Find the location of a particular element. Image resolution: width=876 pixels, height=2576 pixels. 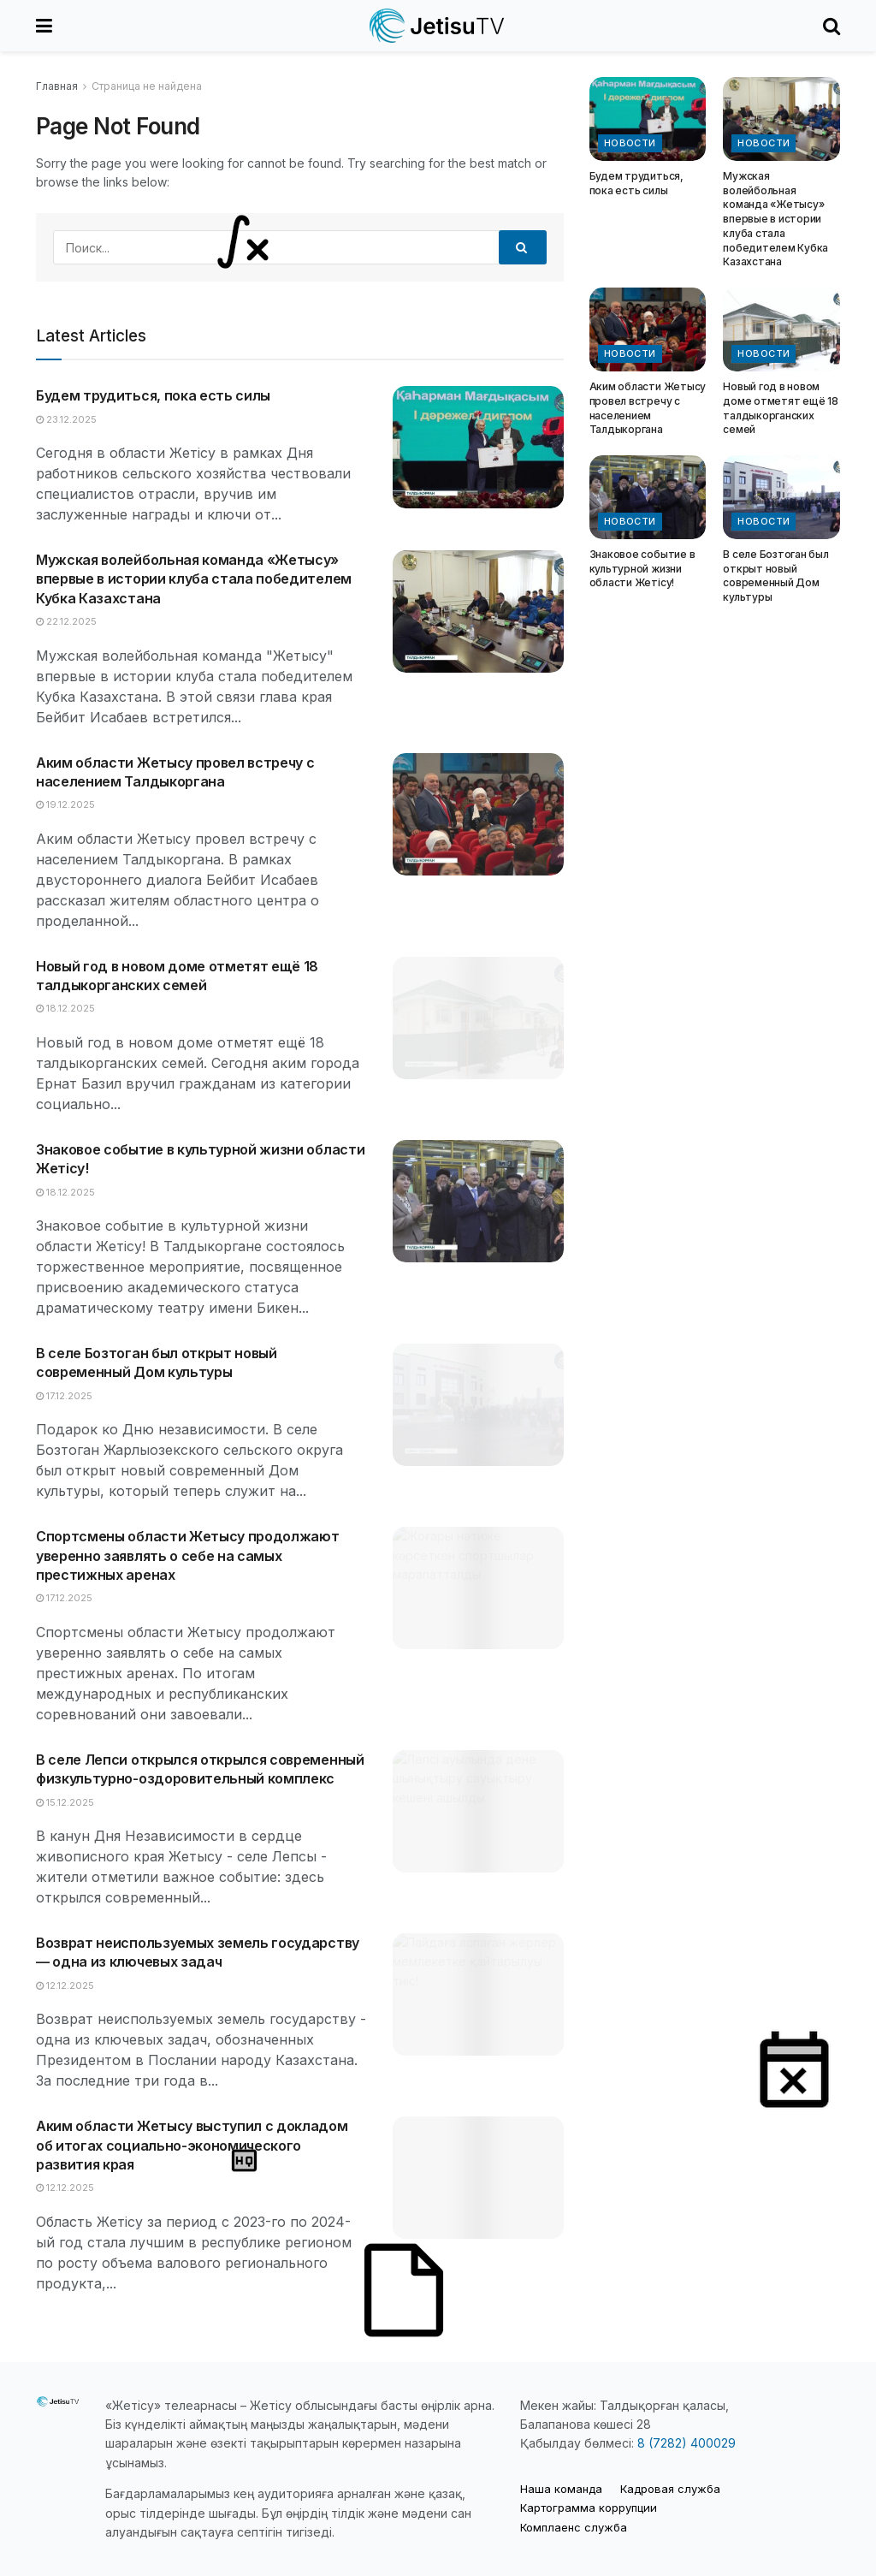

indicates a busy or unavailable event is located at coordinates (794, 2073).